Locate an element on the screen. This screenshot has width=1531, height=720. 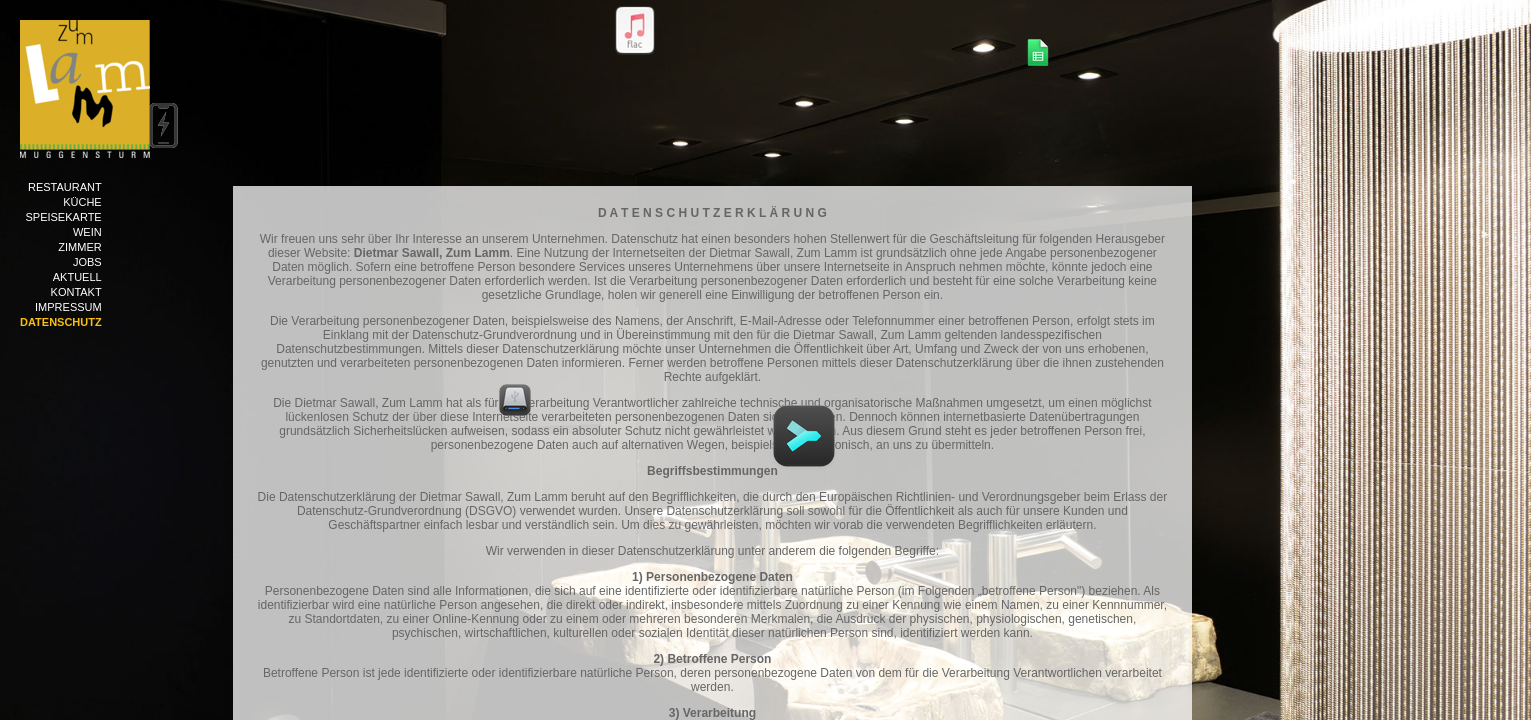
launch ventoy bootable usb creation tool is located at coordinates (515, 400).